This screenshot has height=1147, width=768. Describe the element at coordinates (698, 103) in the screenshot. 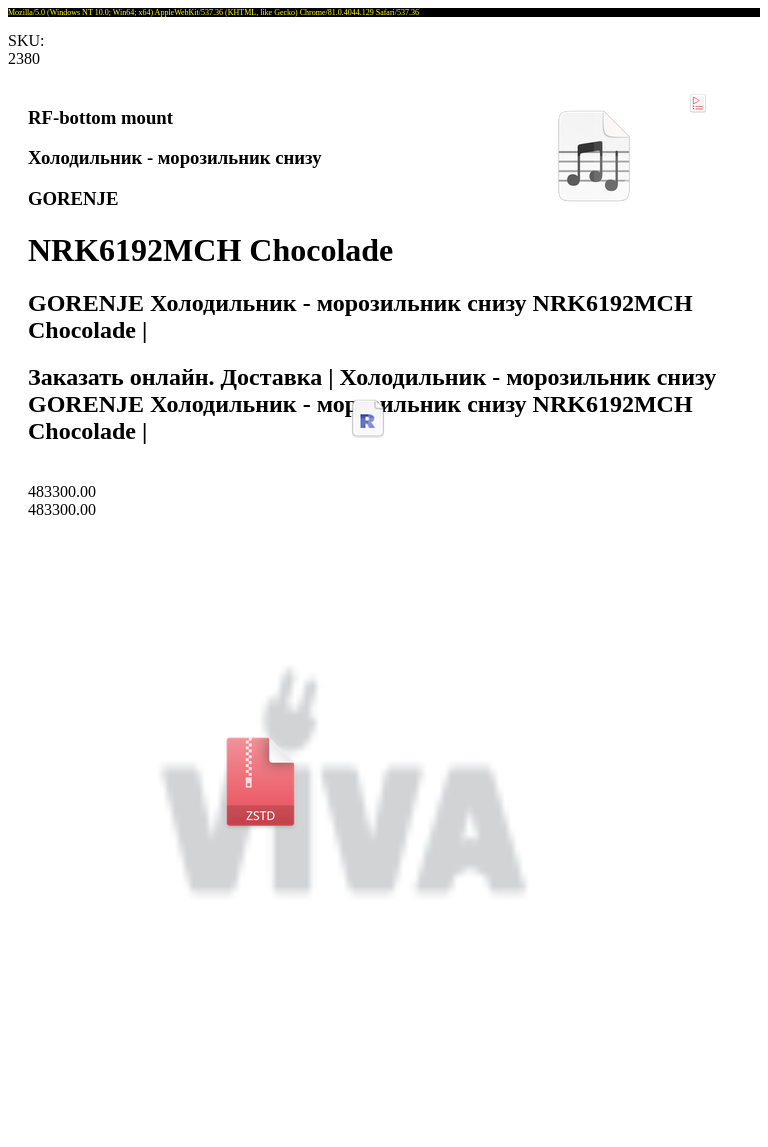

I see `an mp3 playlist file` at that location.